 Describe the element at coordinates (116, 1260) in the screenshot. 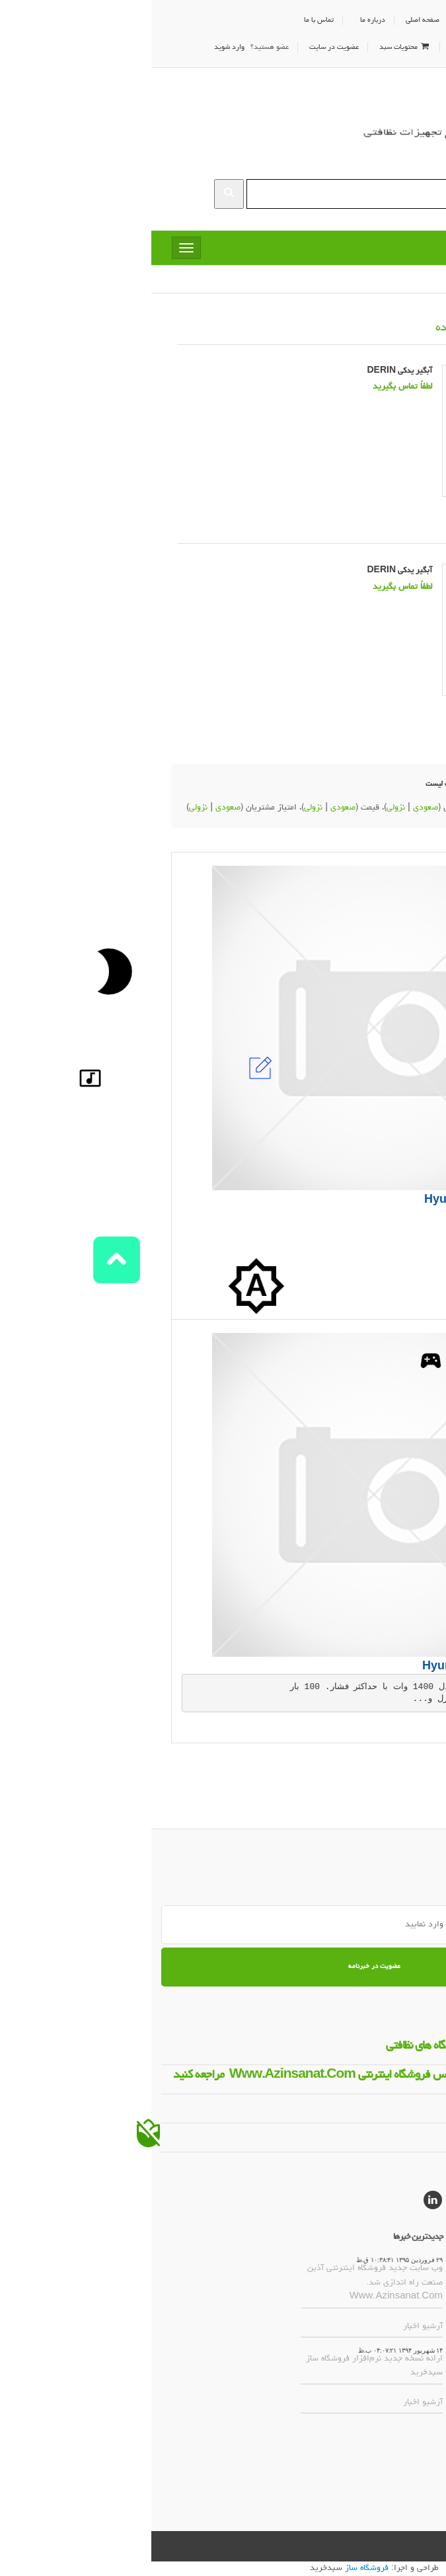

I see `collapse an expanded section` at that location.